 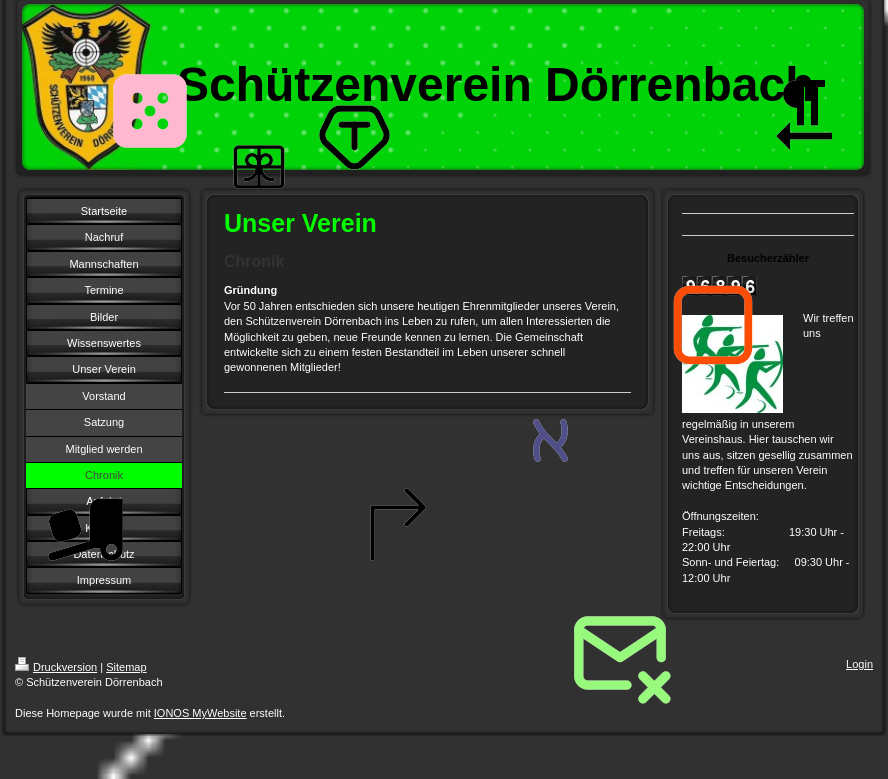 I want to click on tether (USDT) cryptocurrency logo, so click(x=354, y=137).